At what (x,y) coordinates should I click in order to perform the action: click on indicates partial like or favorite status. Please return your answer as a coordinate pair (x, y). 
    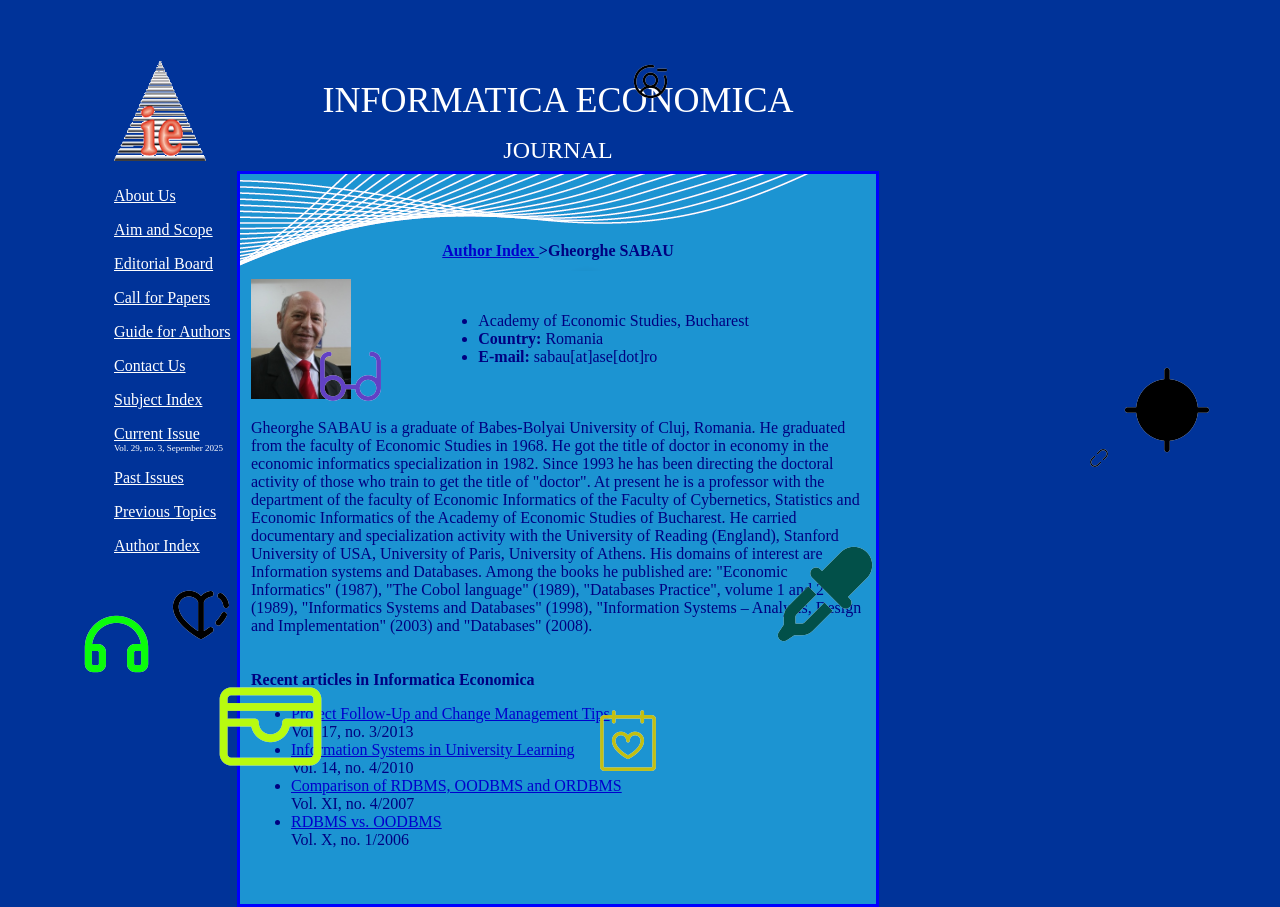
    Looking at the image, I should click on (201, 613).